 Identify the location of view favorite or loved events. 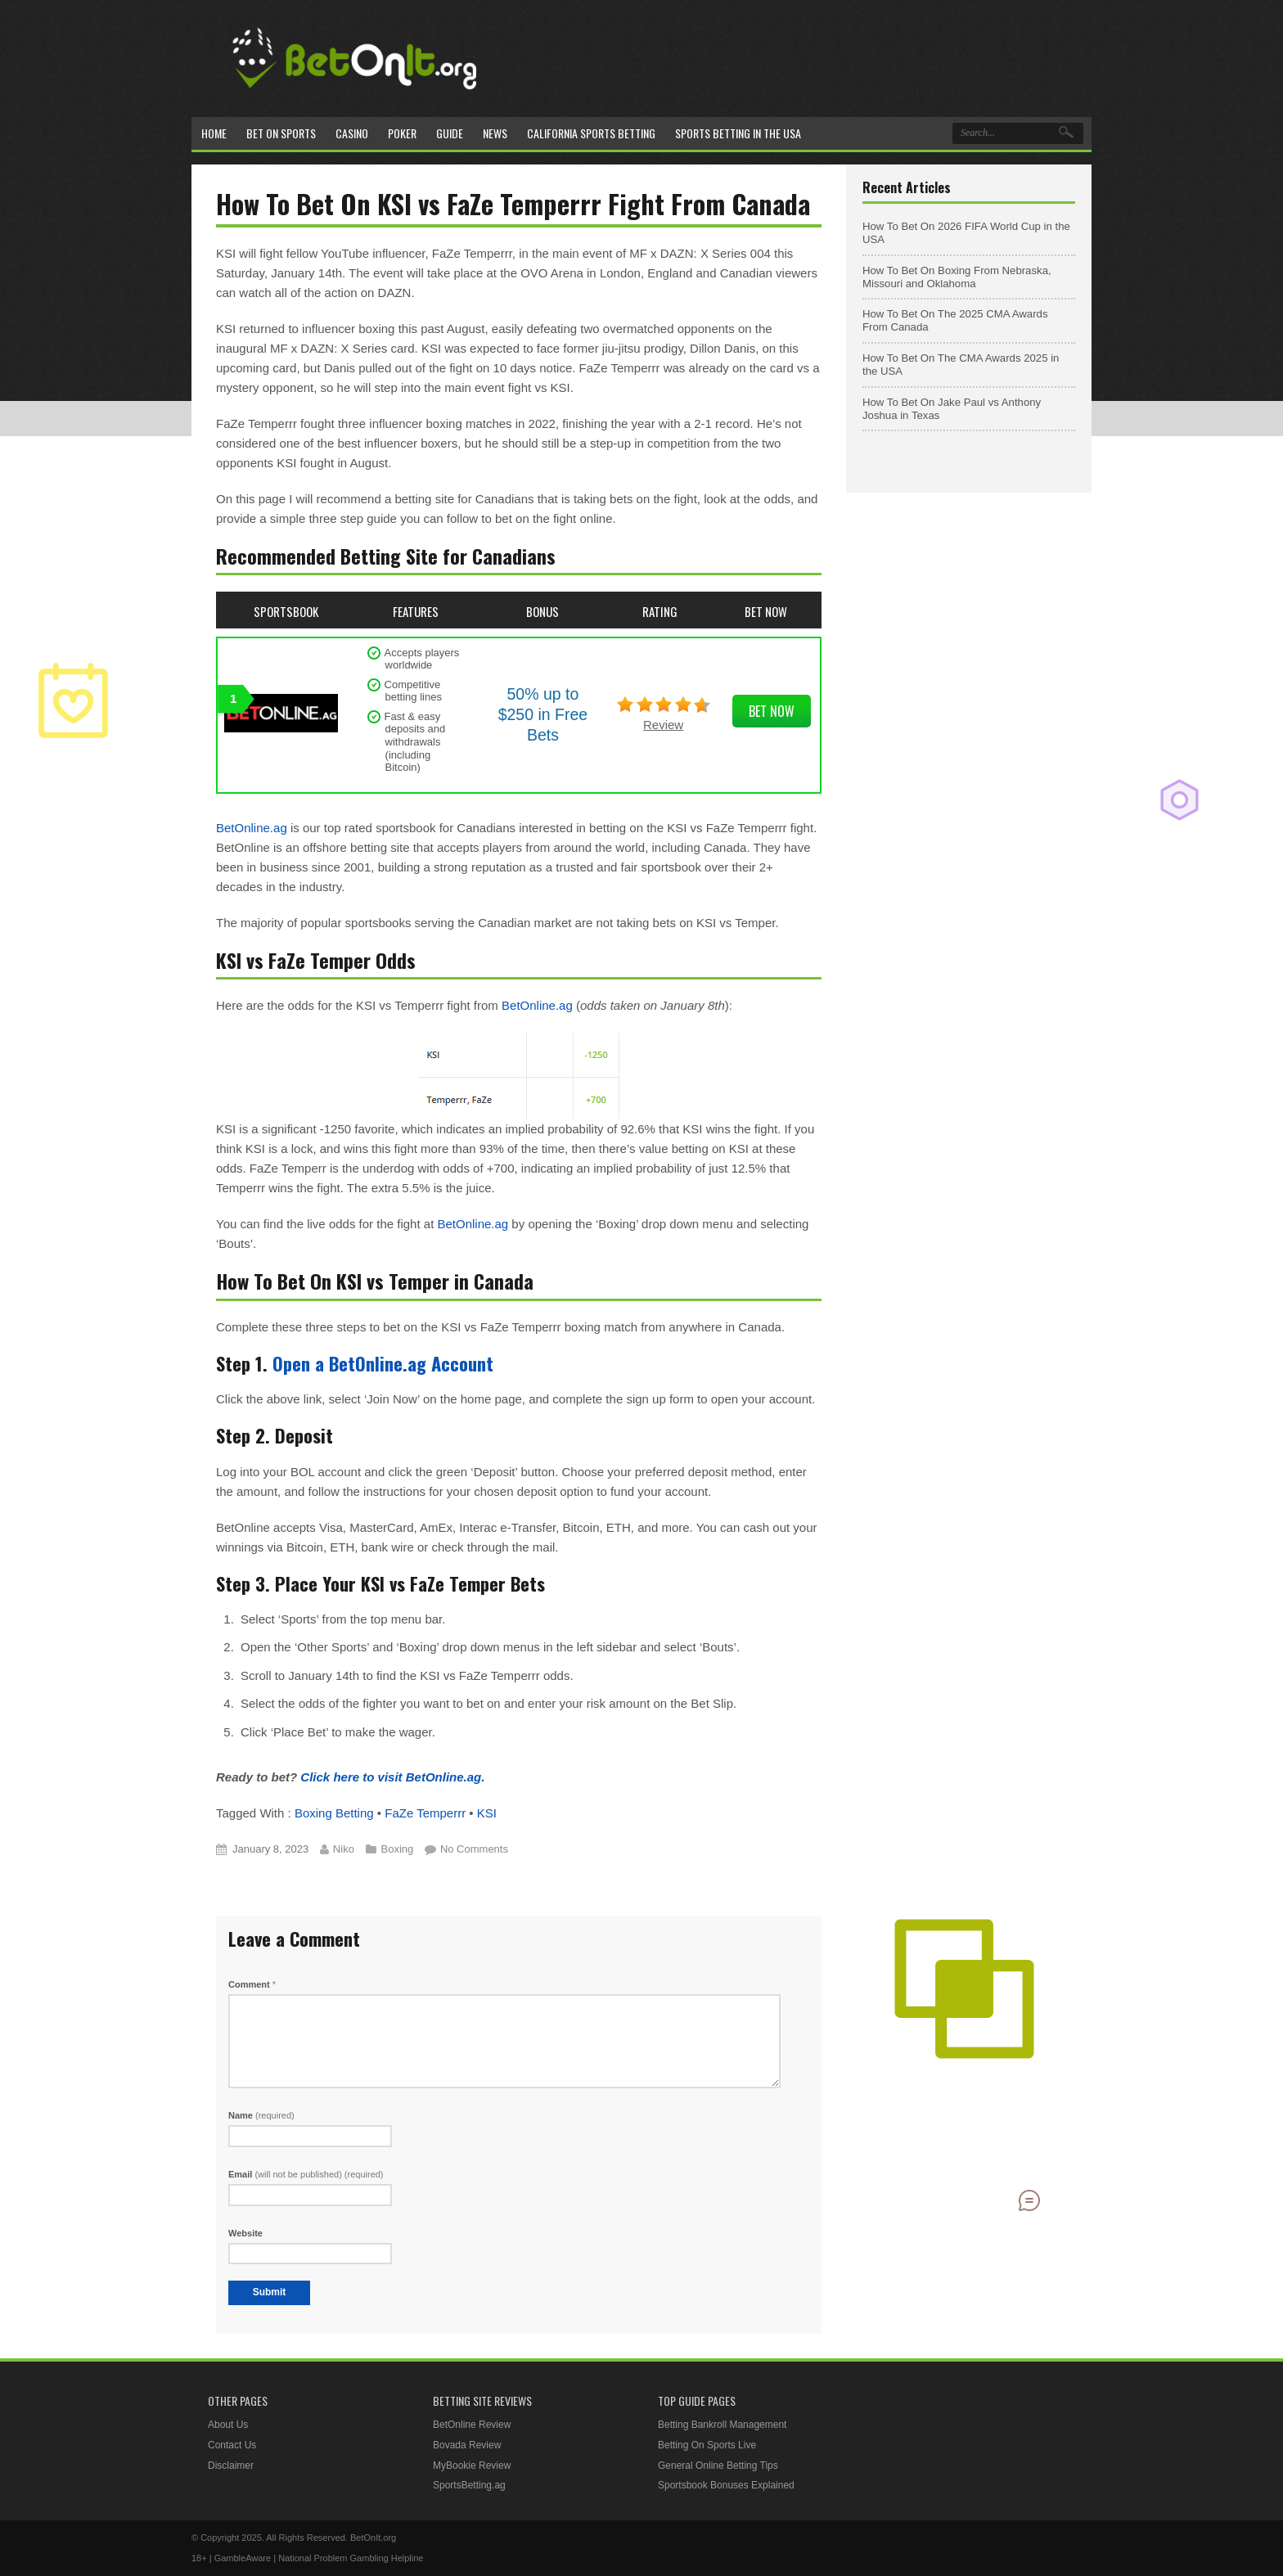
(73, 703).